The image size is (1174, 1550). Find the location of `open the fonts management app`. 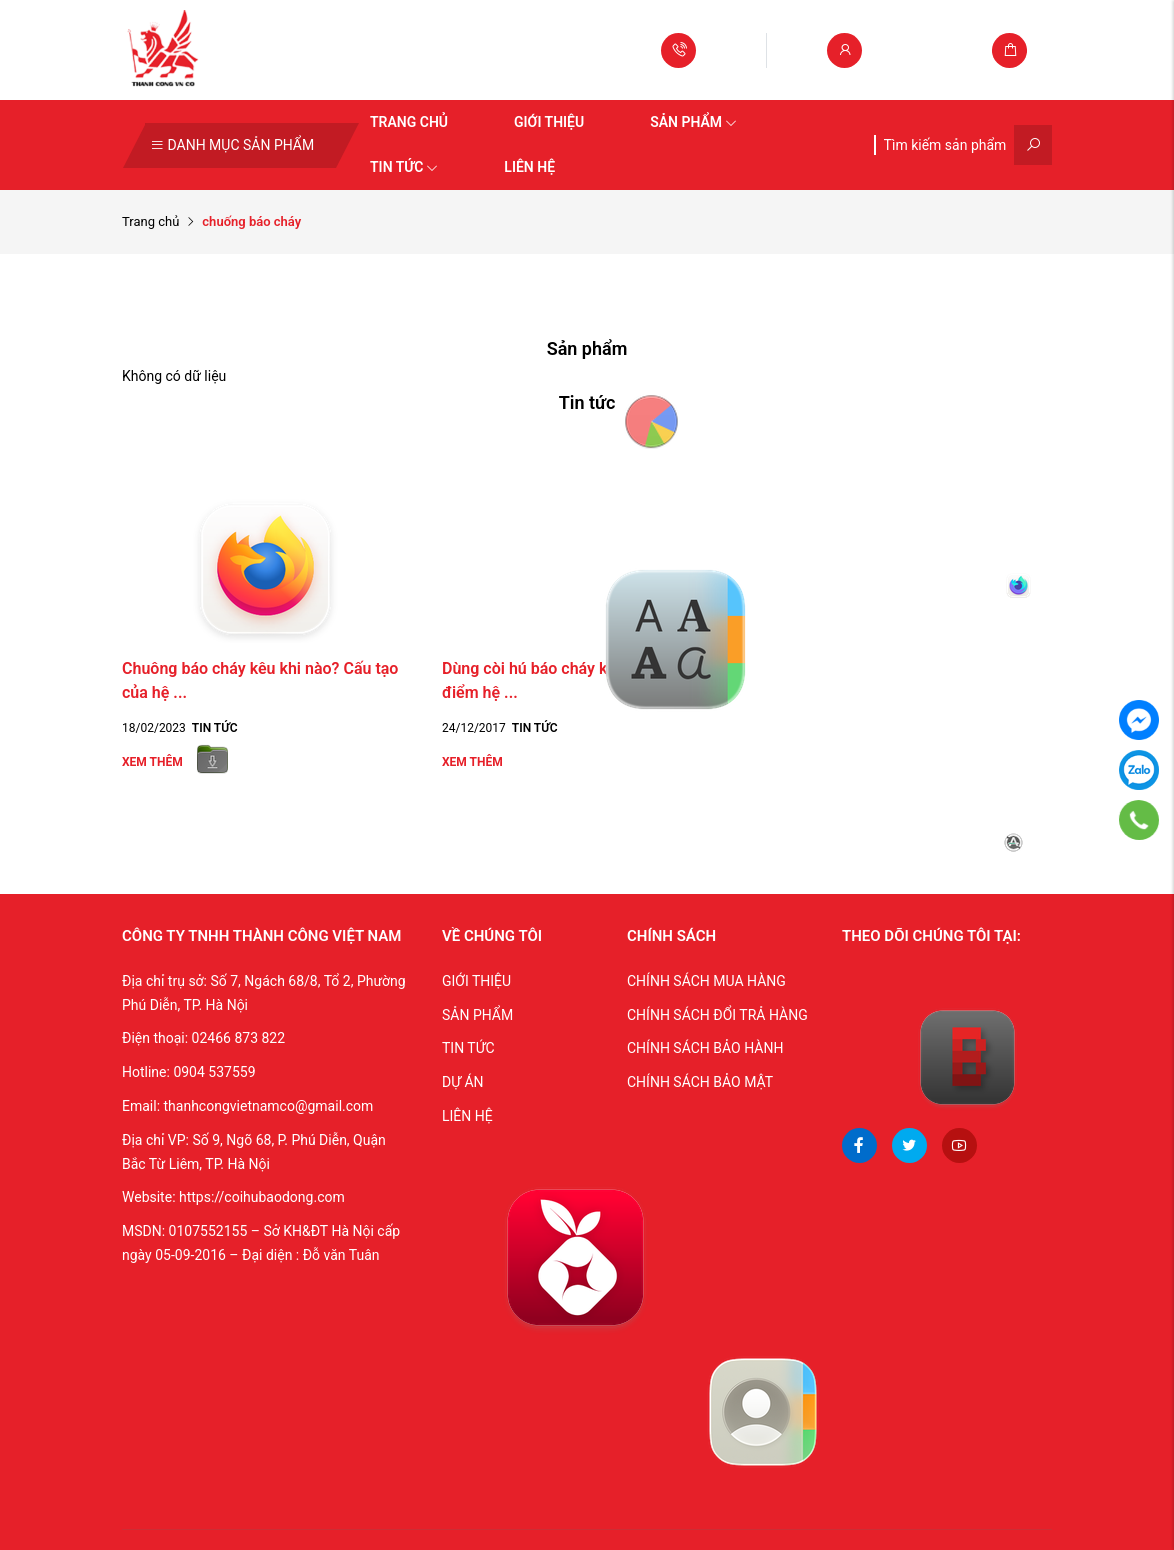

open the fonts management app is located at coordinates (675, 639).